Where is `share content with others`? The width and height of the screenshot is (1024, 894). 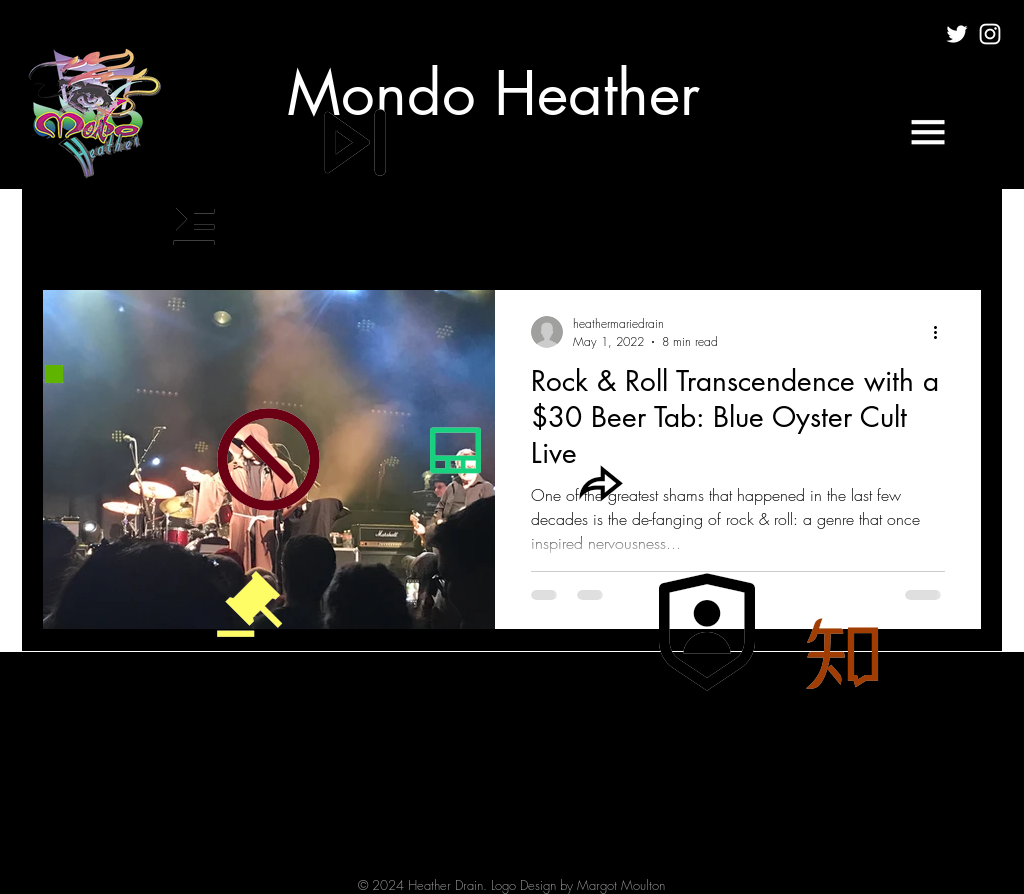
share content with others is located at coordinates (598, 485).